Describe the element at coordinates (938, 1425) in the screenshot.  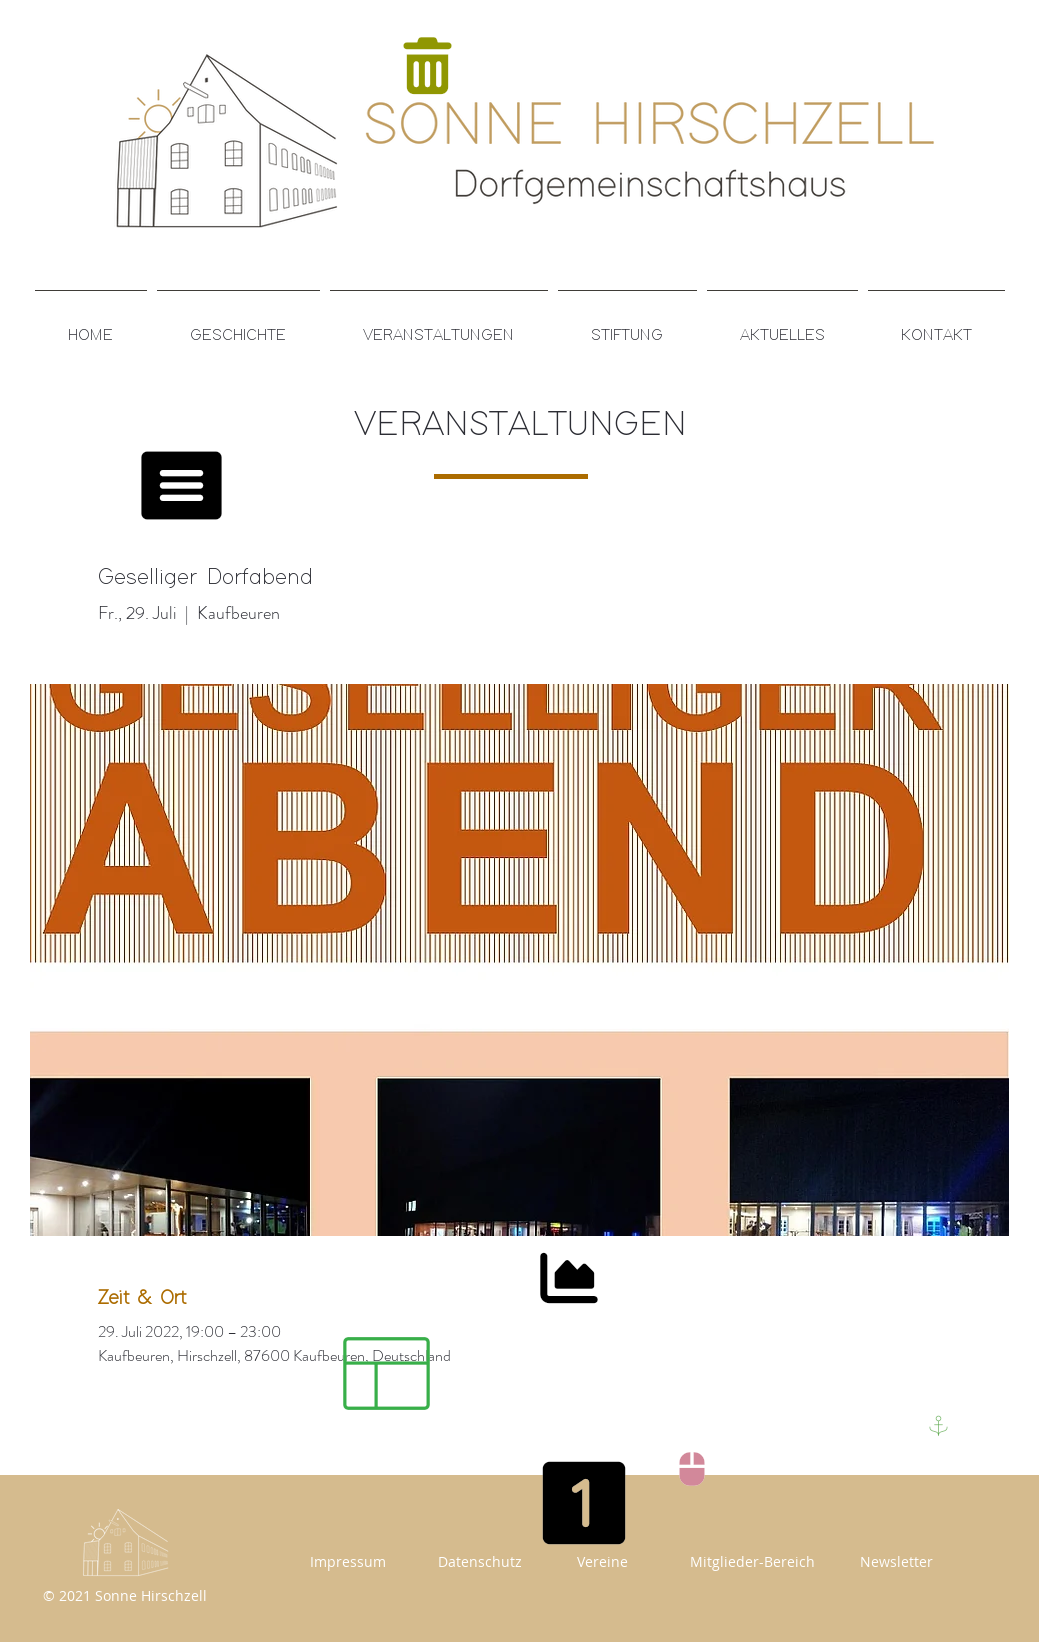
I see `anchor link to a specific section on the page` at that location.